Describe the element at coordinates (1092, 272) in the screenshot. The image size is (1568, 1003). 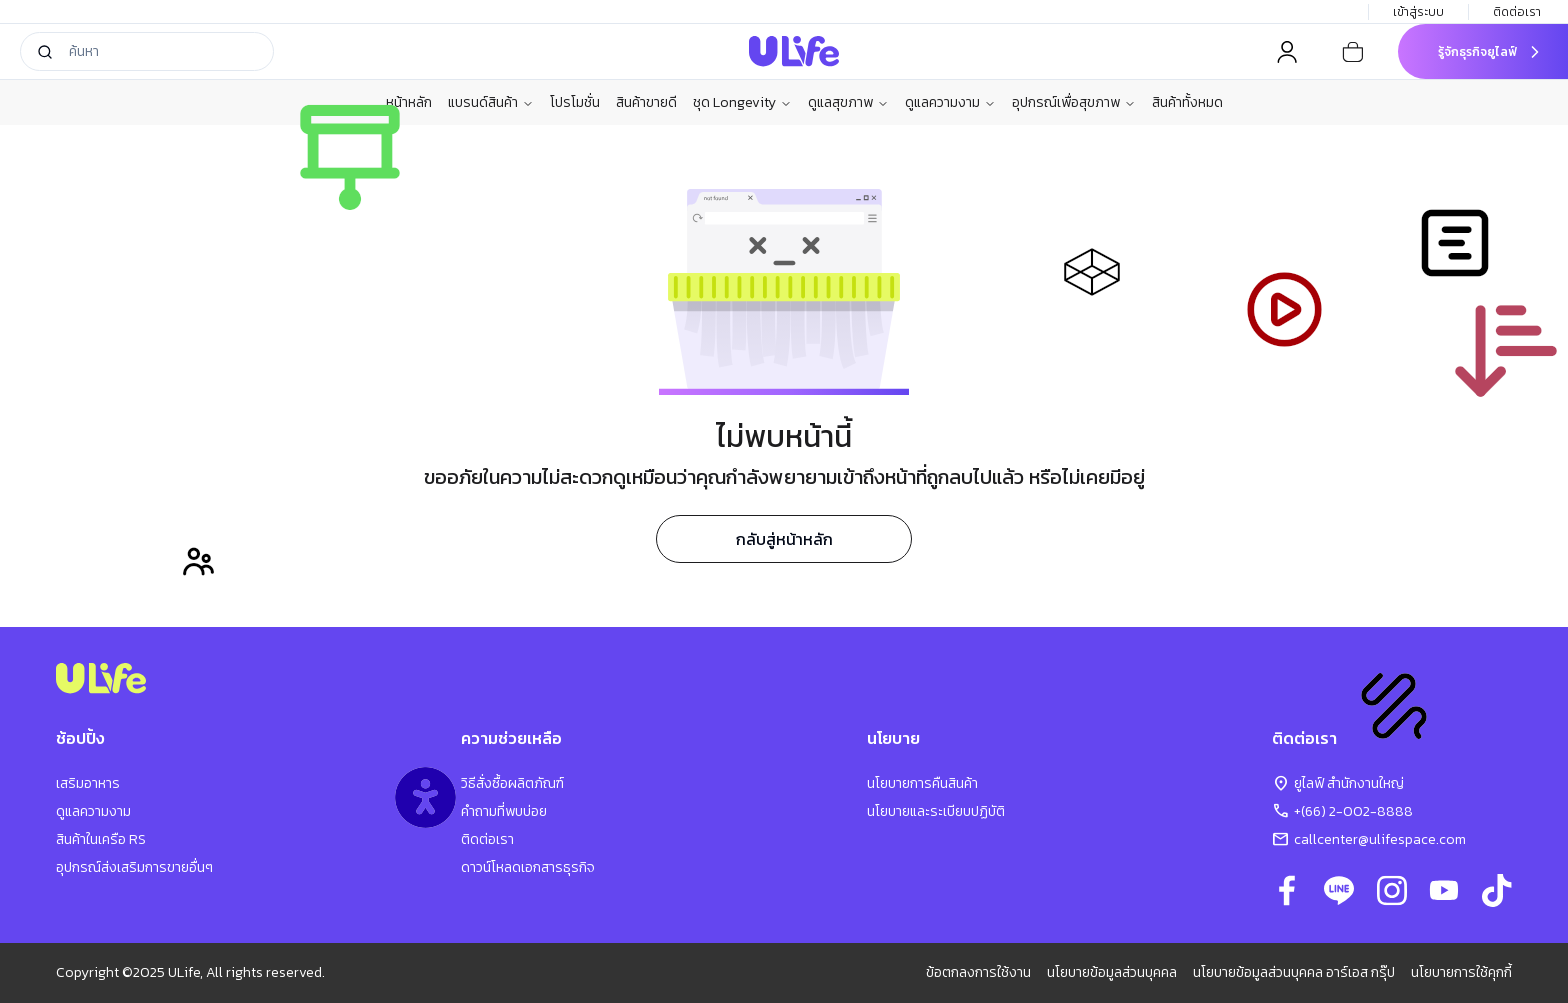
I see `open CodePen profile or project` at that location.